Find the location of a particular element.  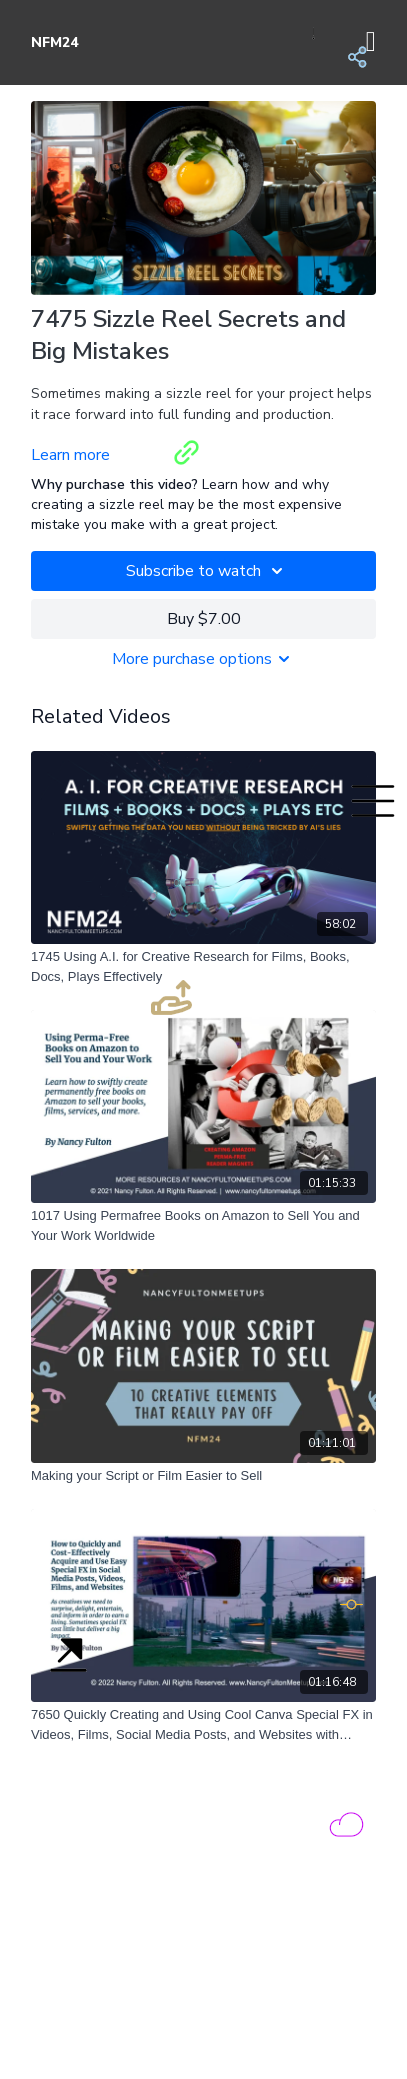

view commit history is located at coordinates (351, 1604).